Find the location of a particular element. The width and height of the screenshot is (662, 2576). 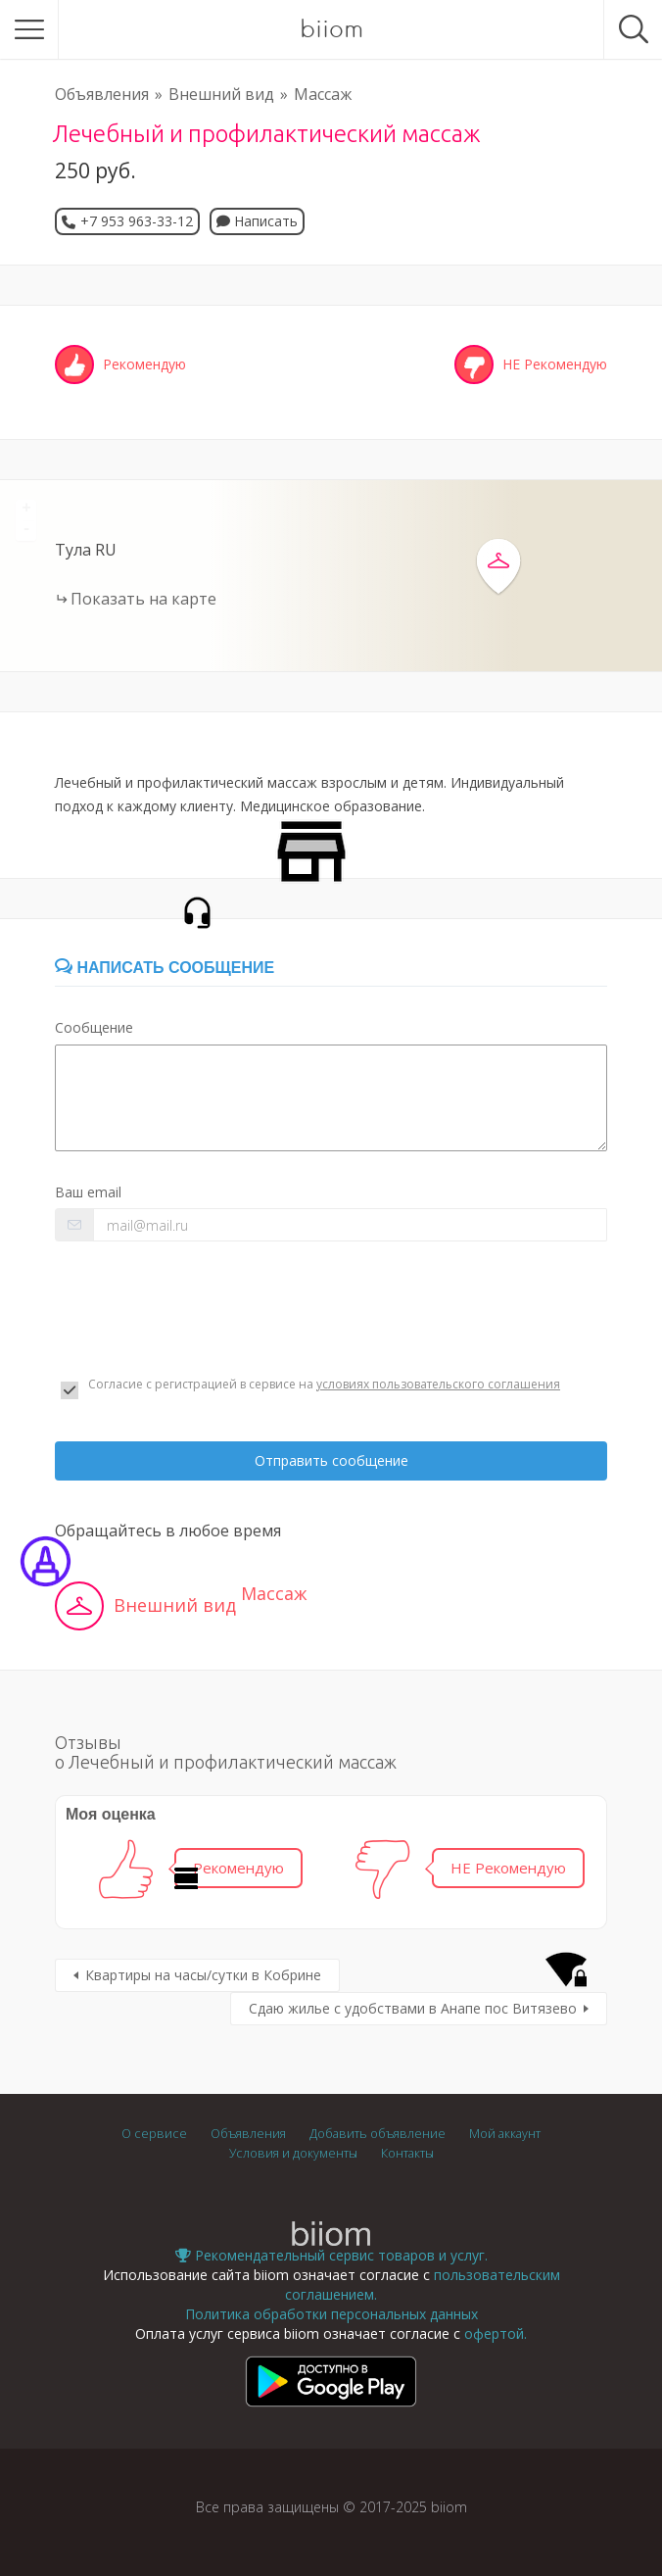

switch to day view in calendar is located at coordinates (187, 1878).